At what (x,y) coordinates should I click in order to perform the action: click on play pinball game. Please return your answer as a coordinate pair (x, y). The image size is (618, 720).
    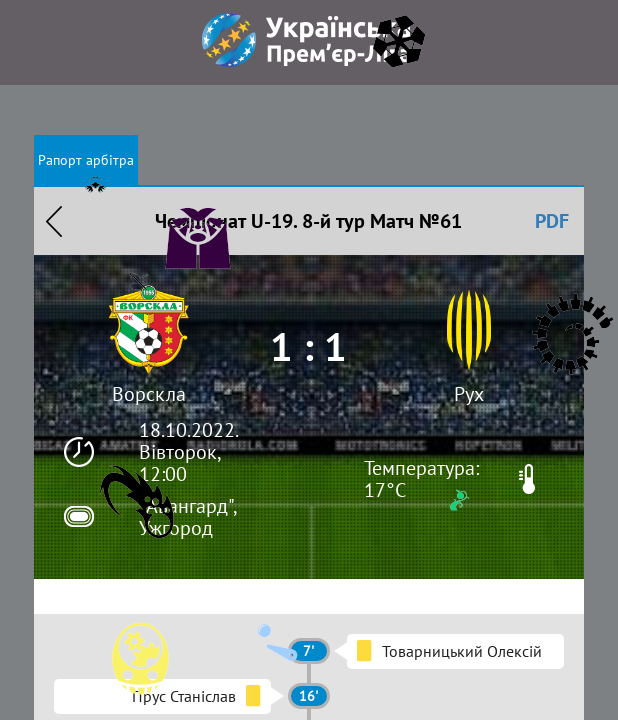
    Looking at the image, I should click on (277, 642).